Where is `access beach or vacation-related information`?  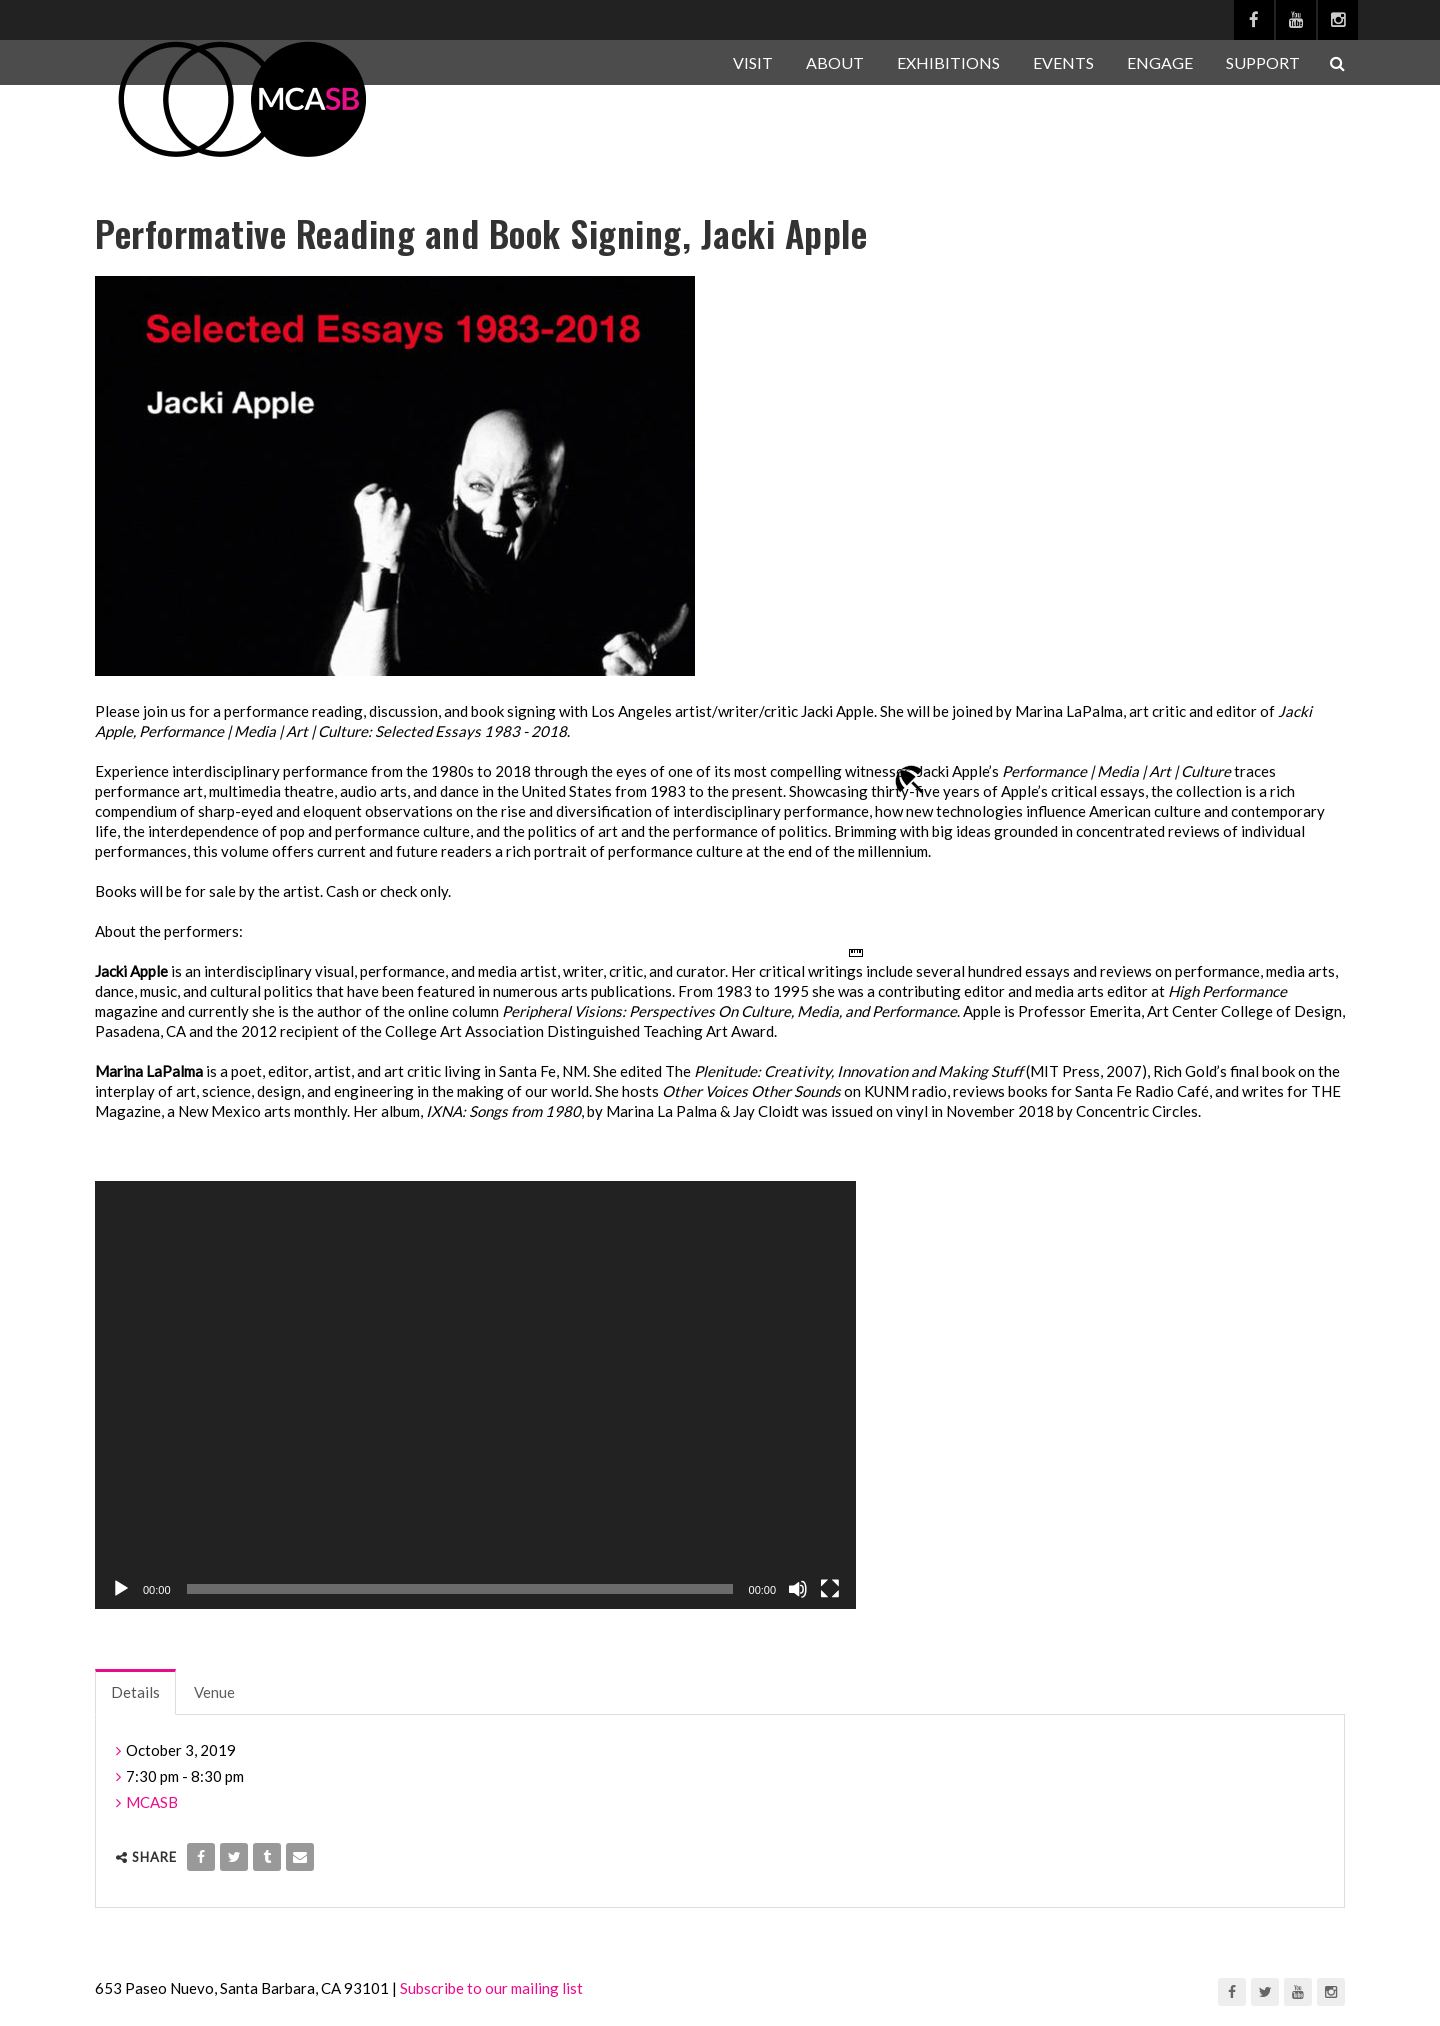 access beach or vacation-related information is located at coordinates (909, 779).